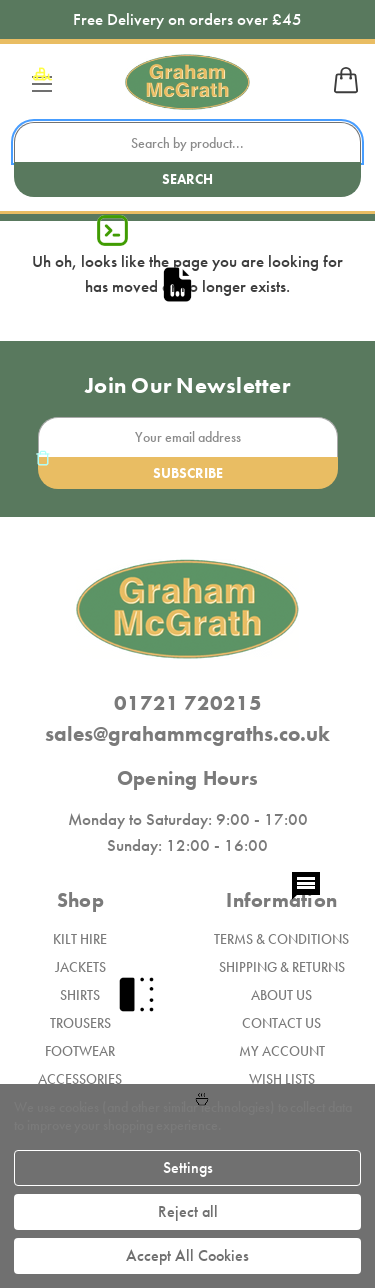 The height and width of the screenshot is (1288, 375). Describe the element at coordinates (43, 458) in the screenshot. I see `delete selected item` at that location.